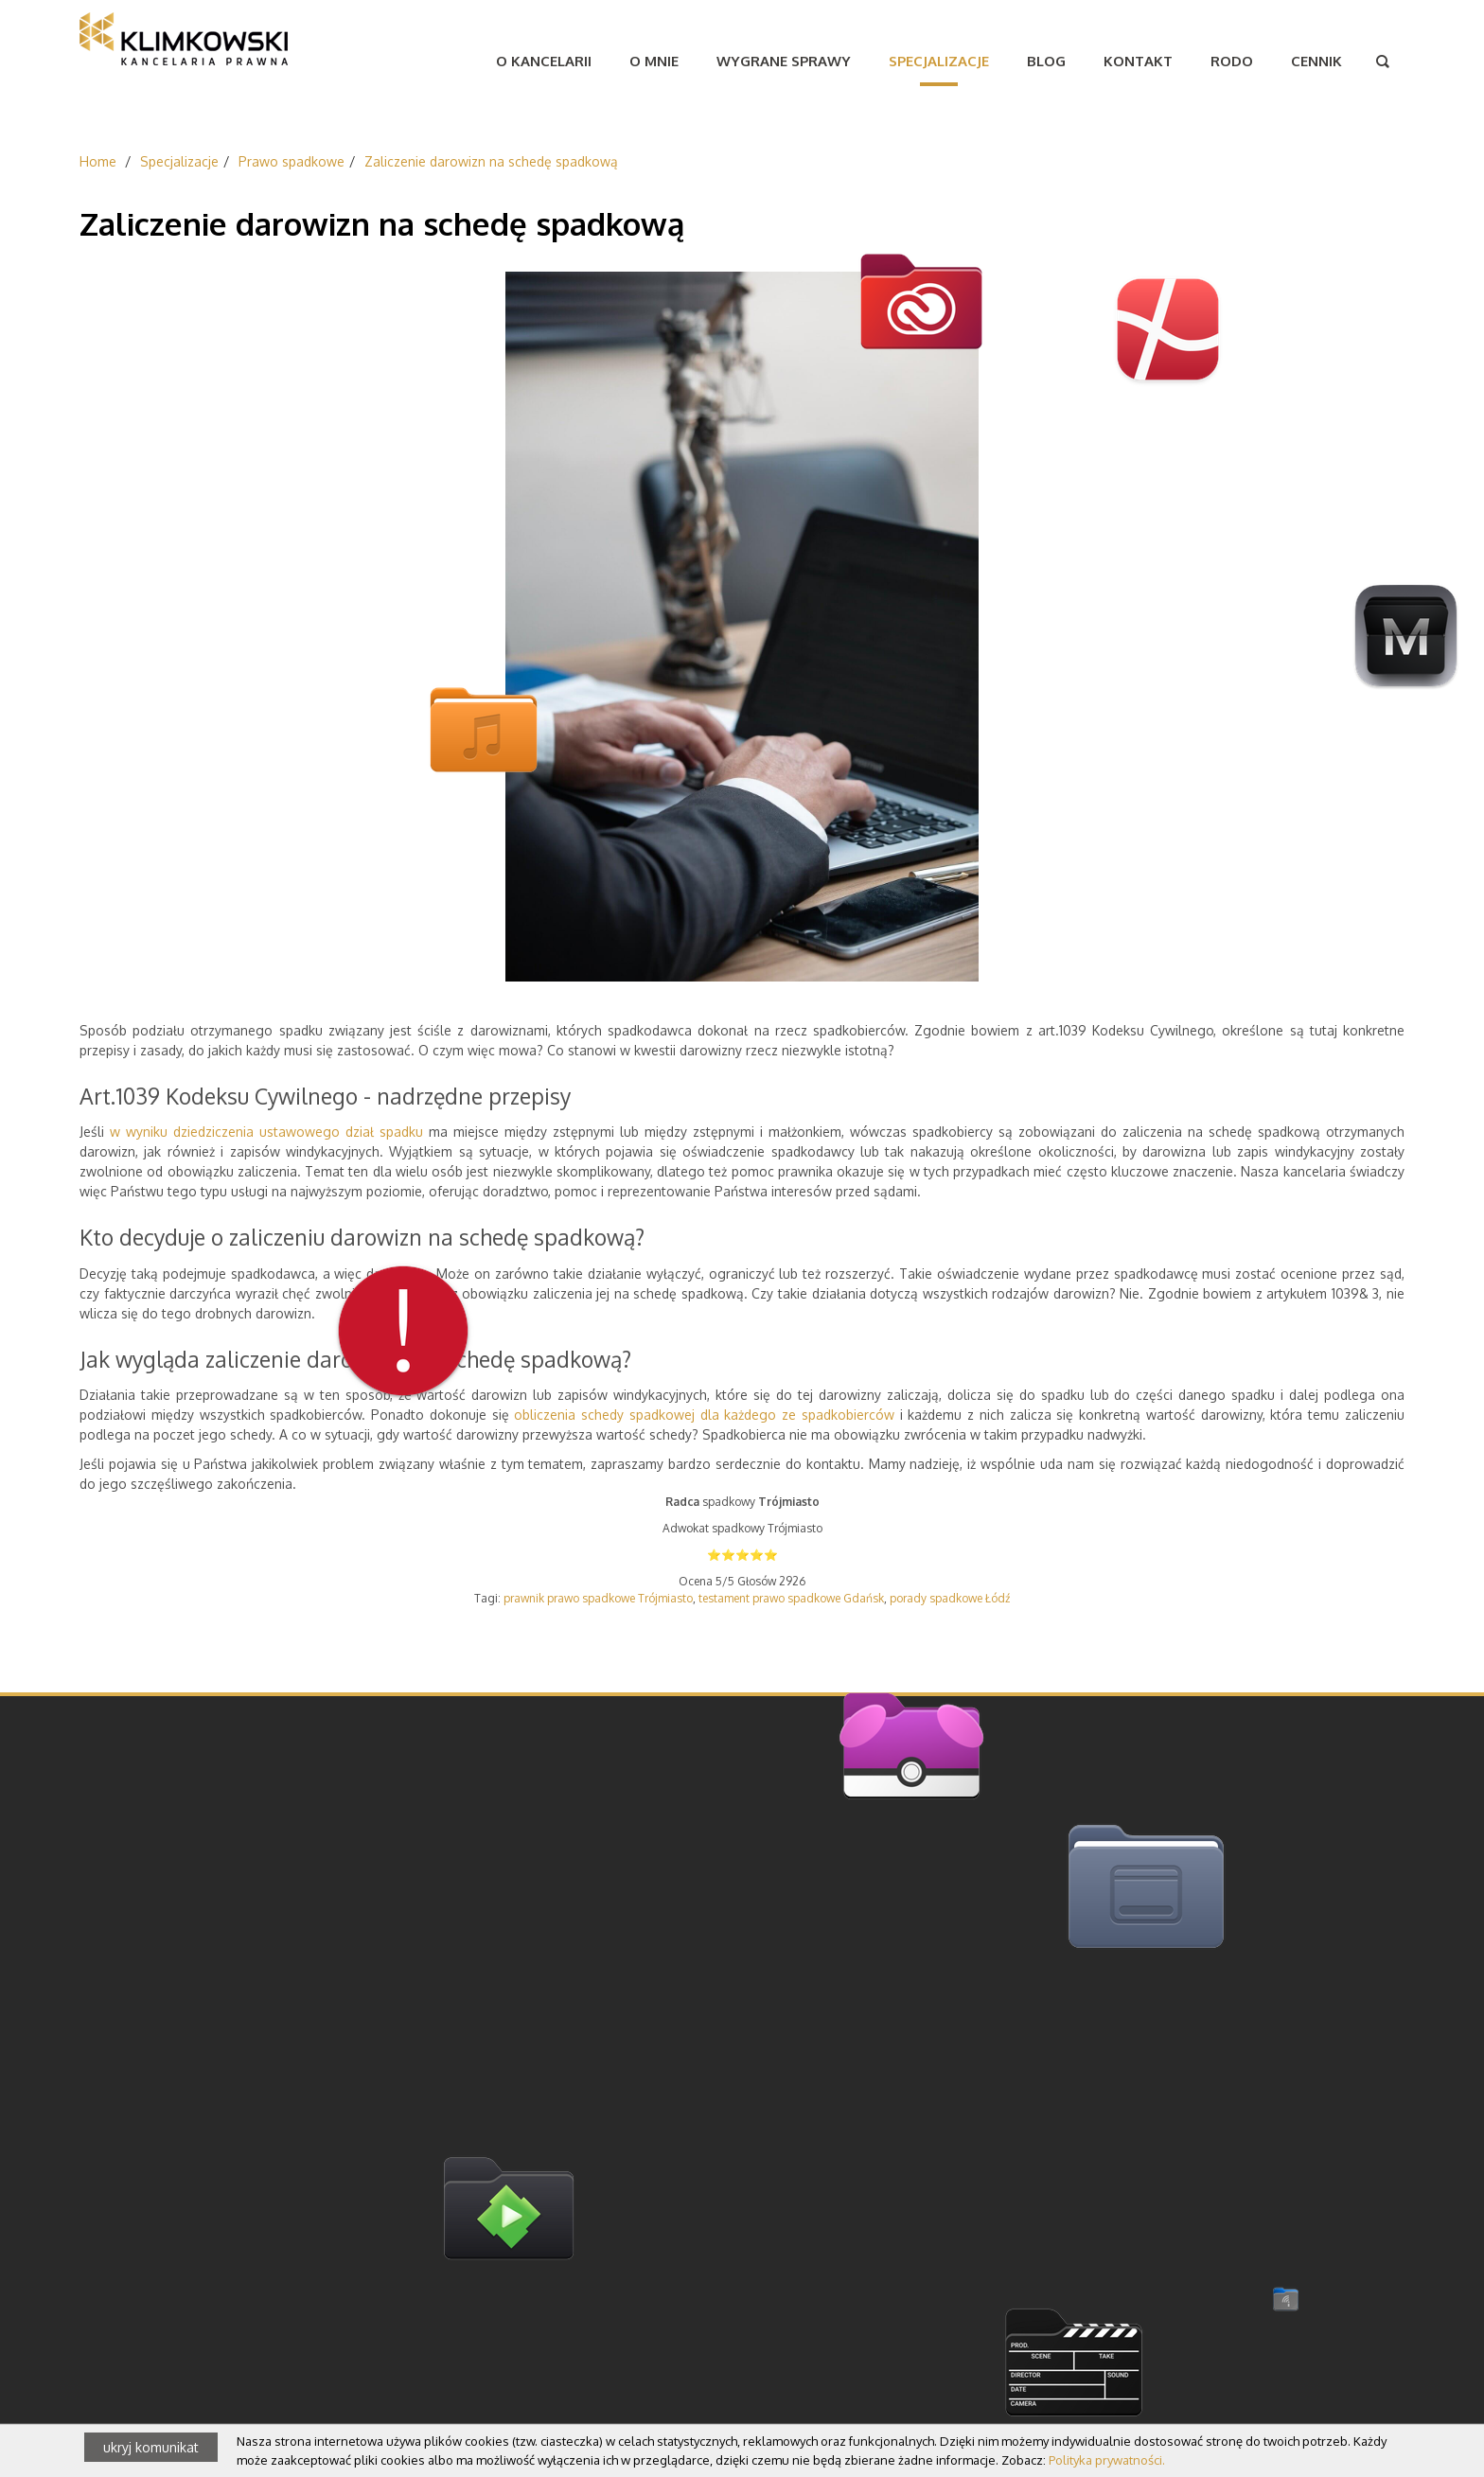 The height and width of the screenshot is (2477, 1484). What do you see at coordinates (508, 2212) in the screenshot?
I see `open folder containing Emby media server files` at bounding box center [508, 2212].